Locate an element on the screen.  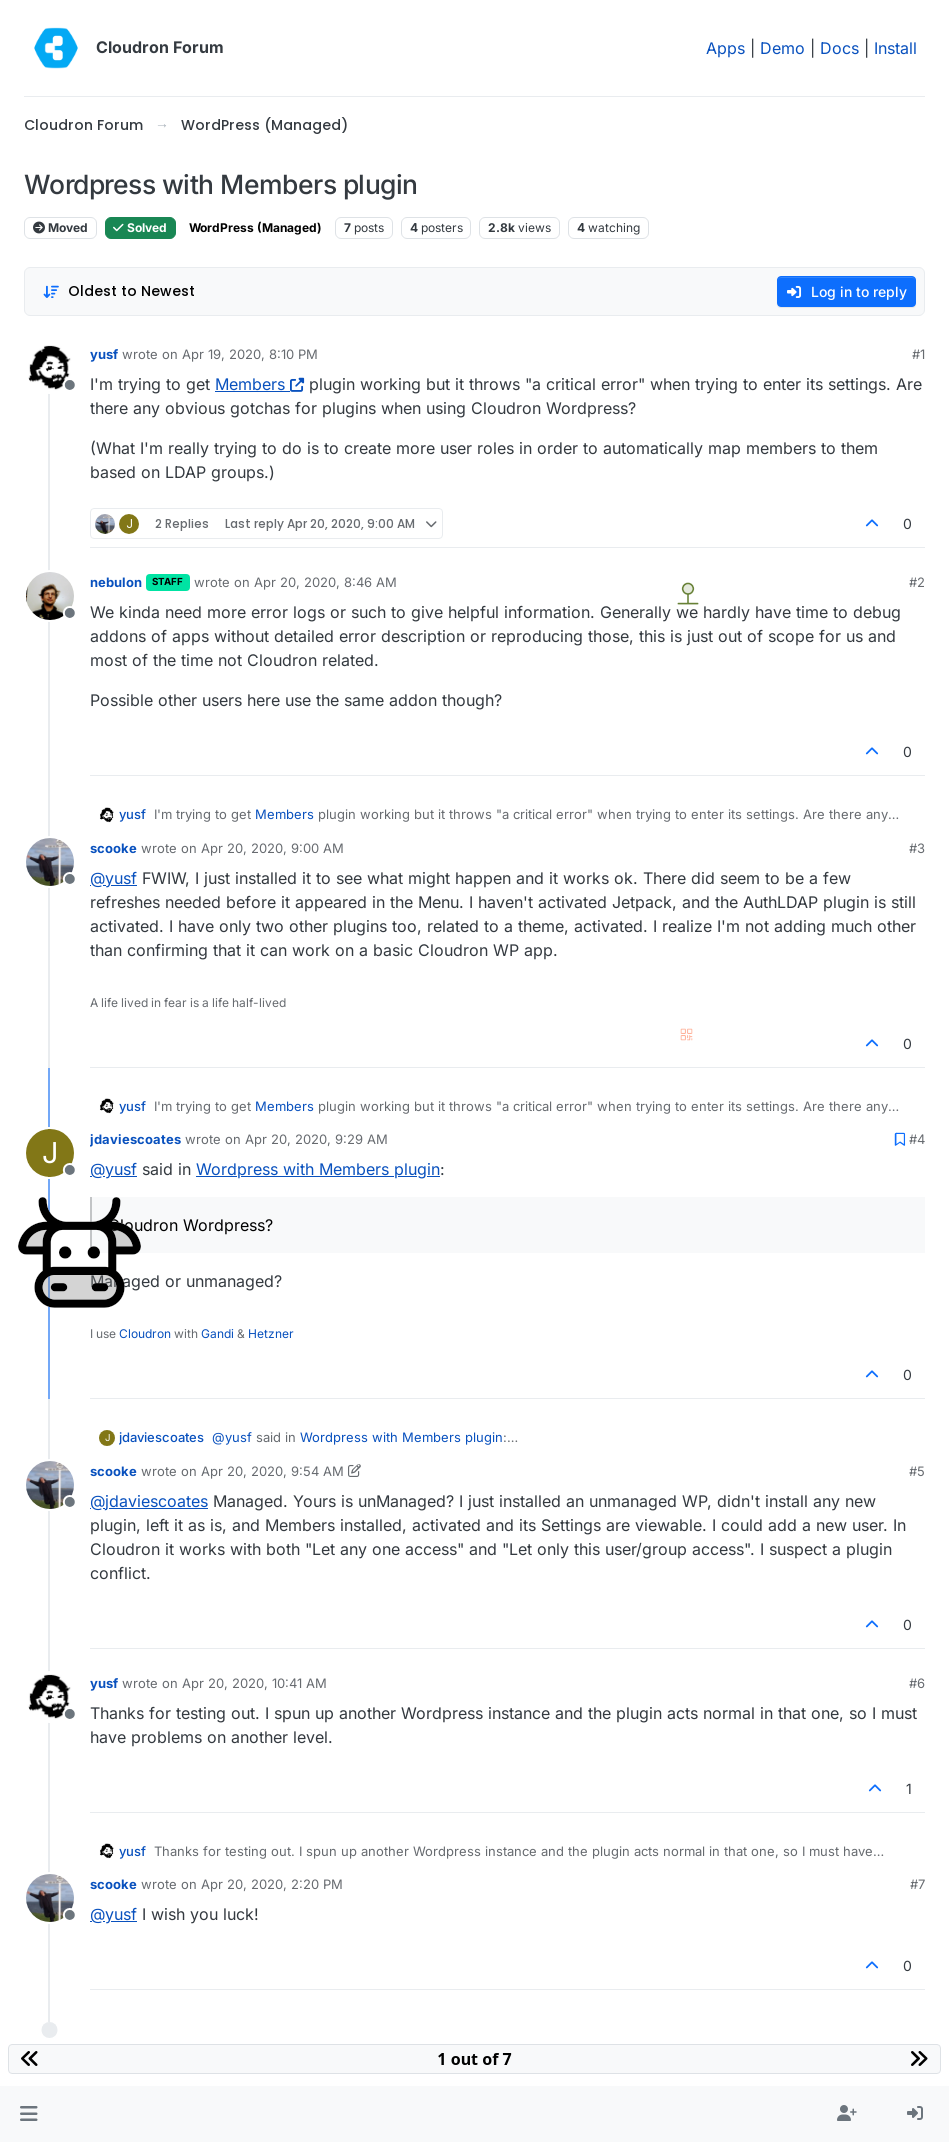
browse farm or agricultural content is located at coordinates (79, 1254).